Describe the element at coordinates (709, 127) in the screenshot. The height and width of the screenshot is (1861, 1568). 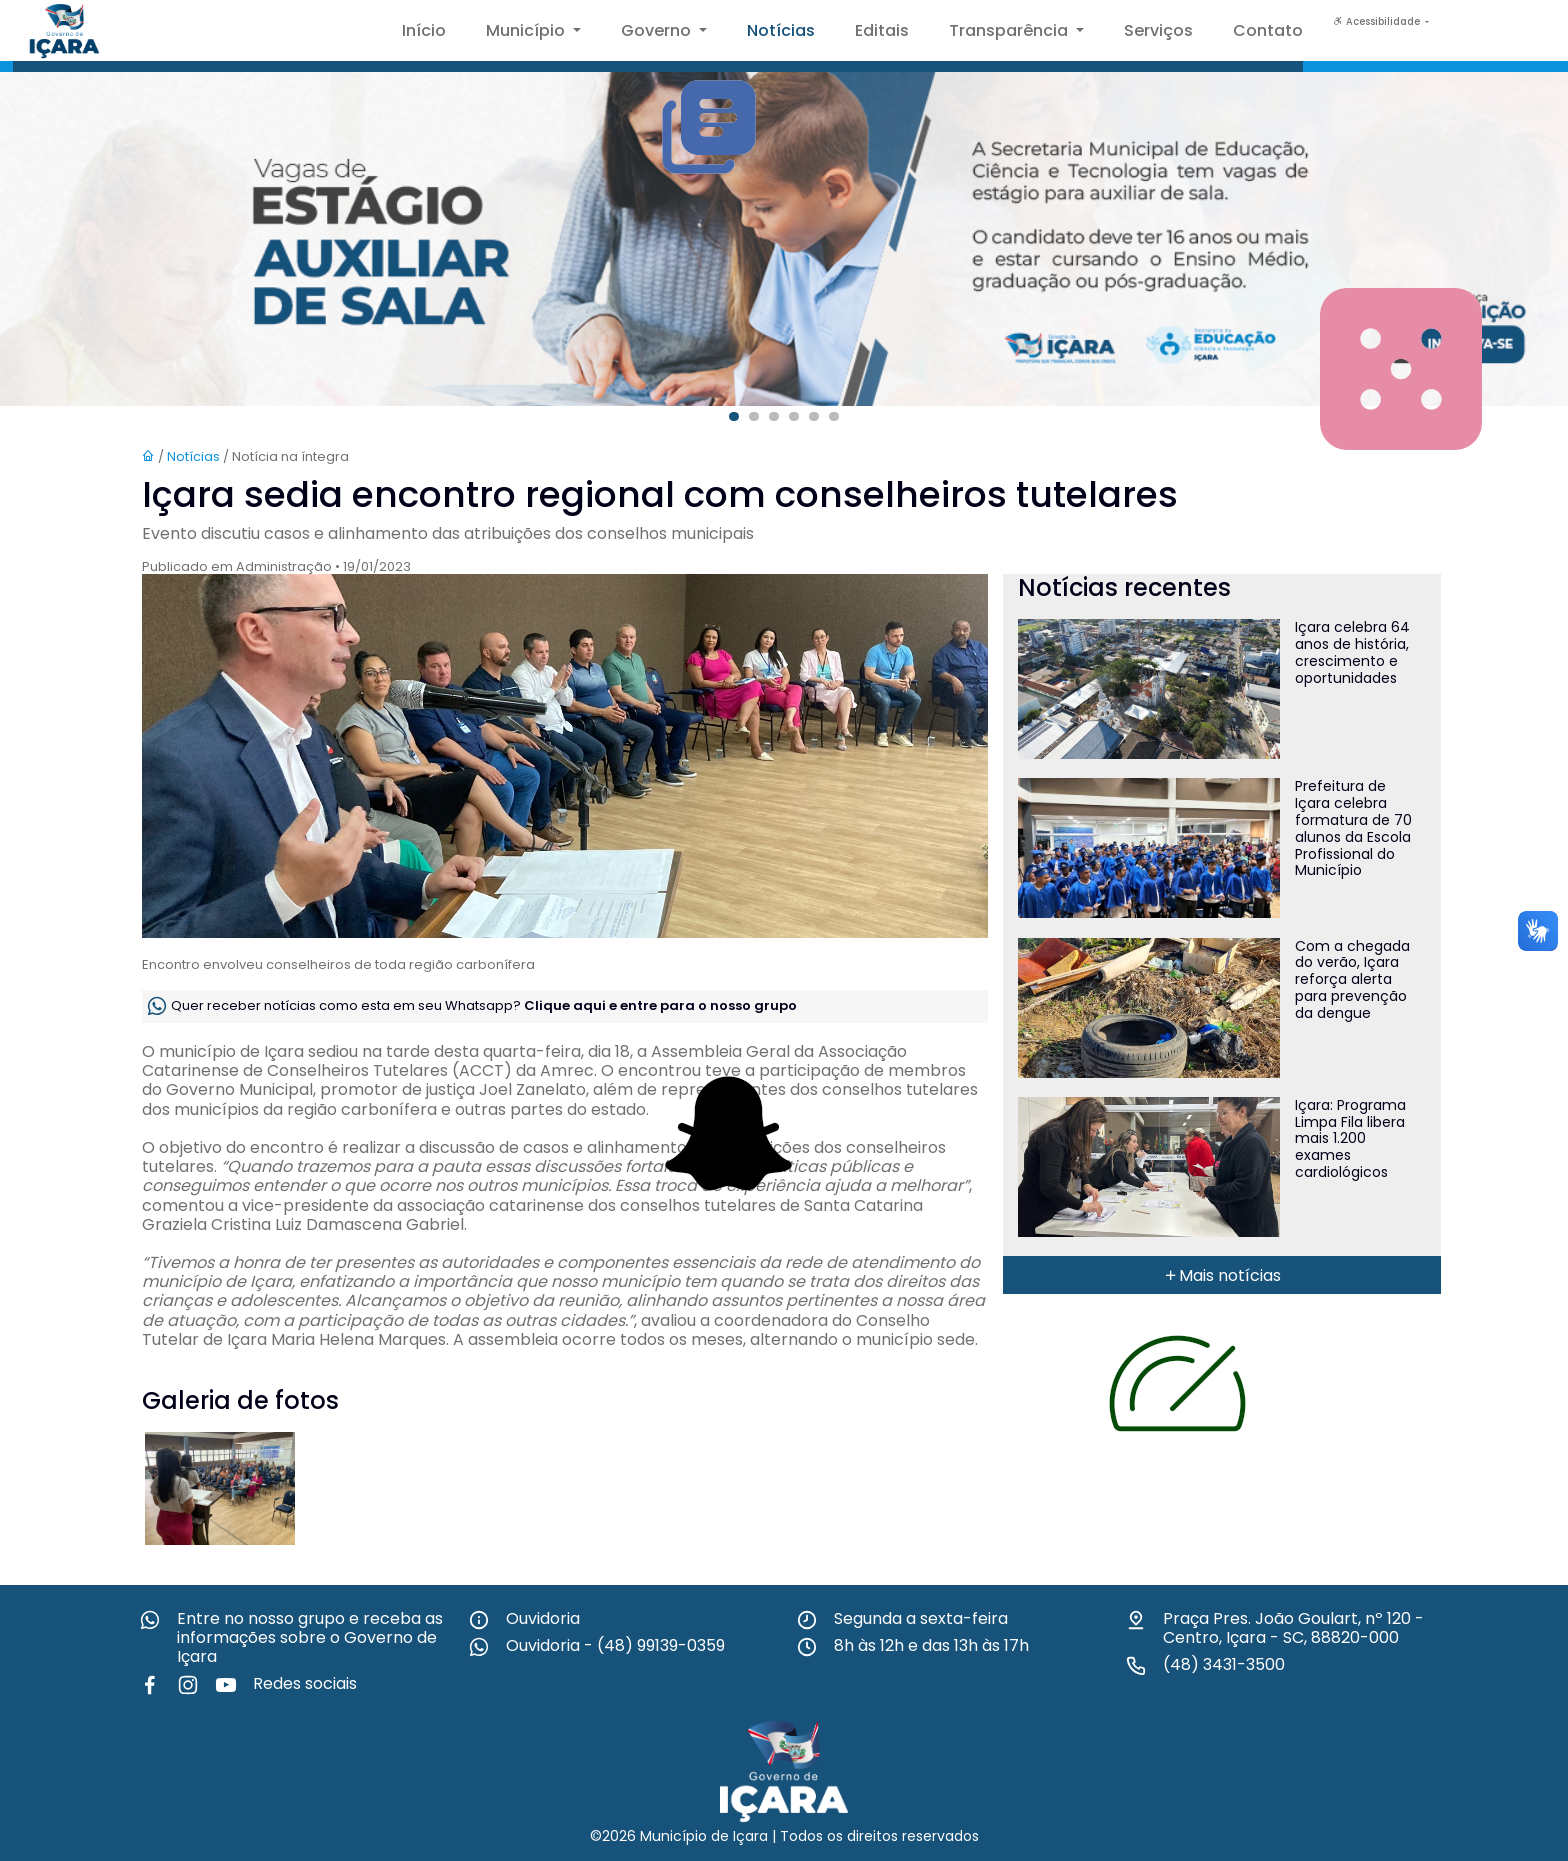
I see `access your saved content library` at that location.